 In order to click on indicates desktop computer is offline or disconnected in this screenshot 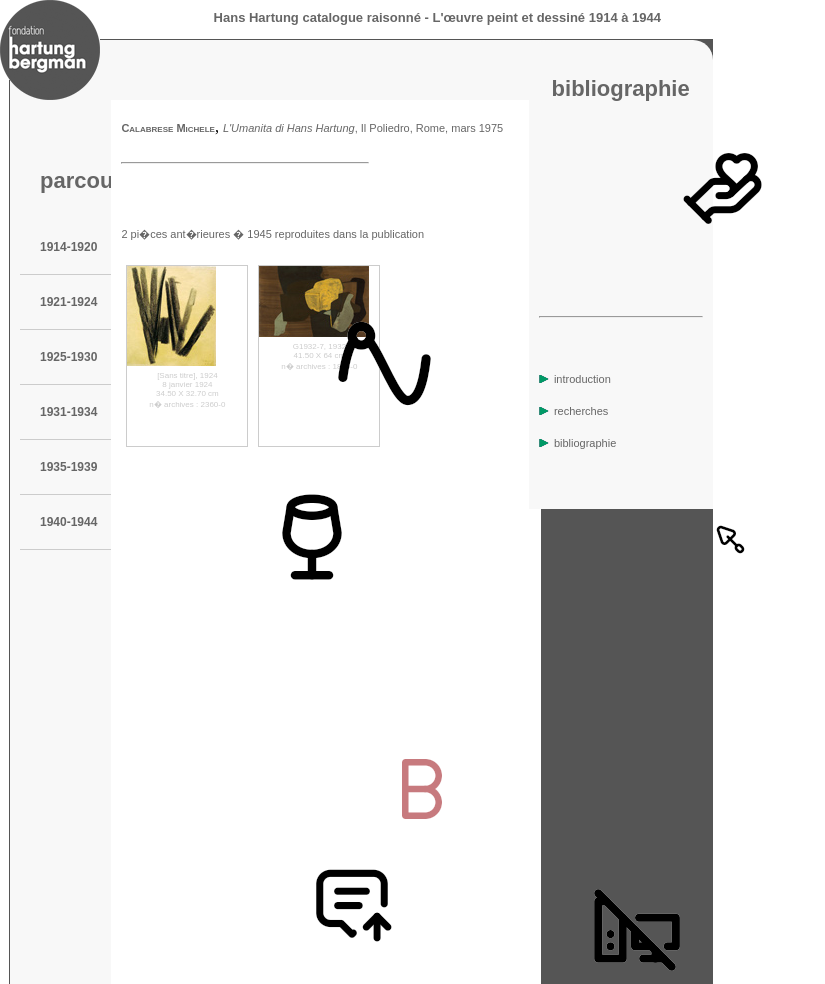, I will do `click(635, 930)`.